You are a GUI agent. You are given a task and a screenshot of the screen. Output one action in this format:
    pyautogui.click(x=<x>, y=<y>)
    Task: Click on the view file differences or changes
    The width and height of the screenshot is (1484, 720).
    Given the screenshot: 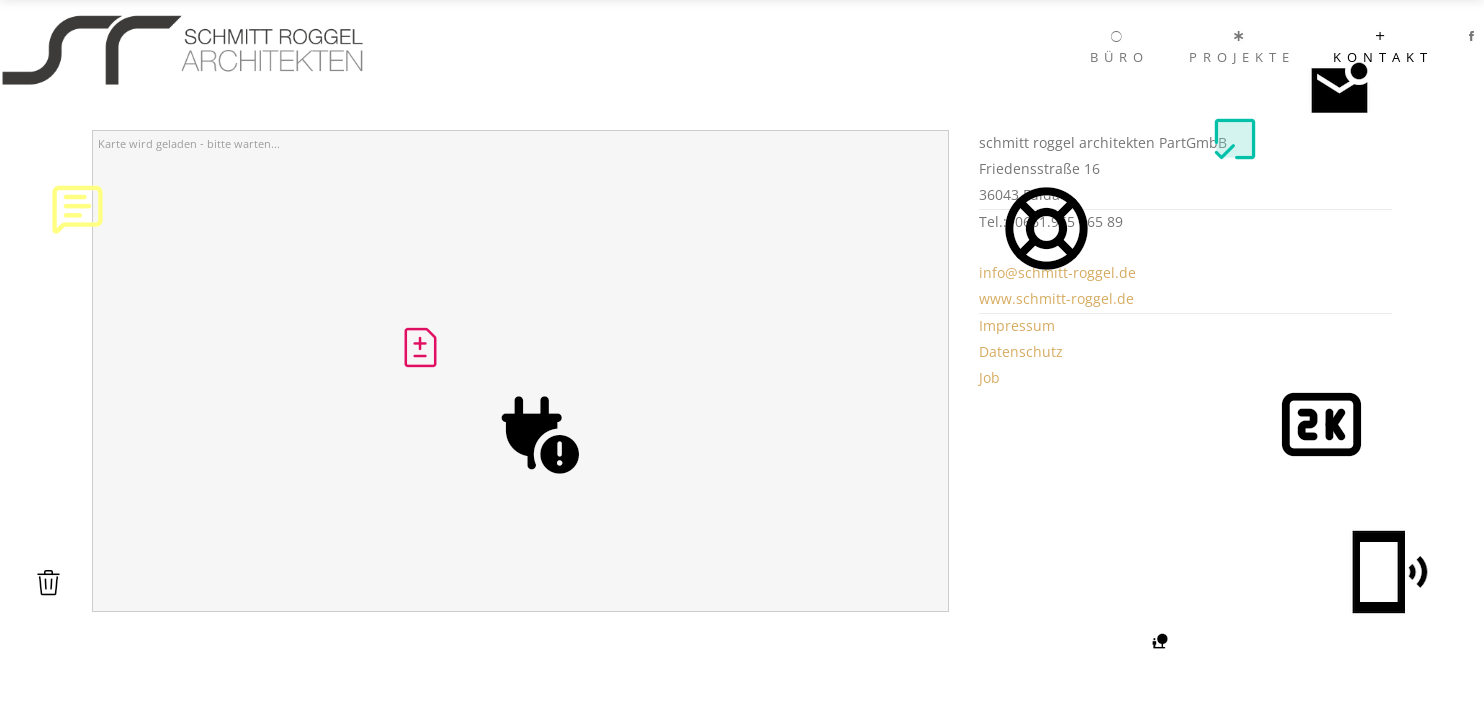 What is the action you would take?
    pyautogui.click(x=420, y=347)
    